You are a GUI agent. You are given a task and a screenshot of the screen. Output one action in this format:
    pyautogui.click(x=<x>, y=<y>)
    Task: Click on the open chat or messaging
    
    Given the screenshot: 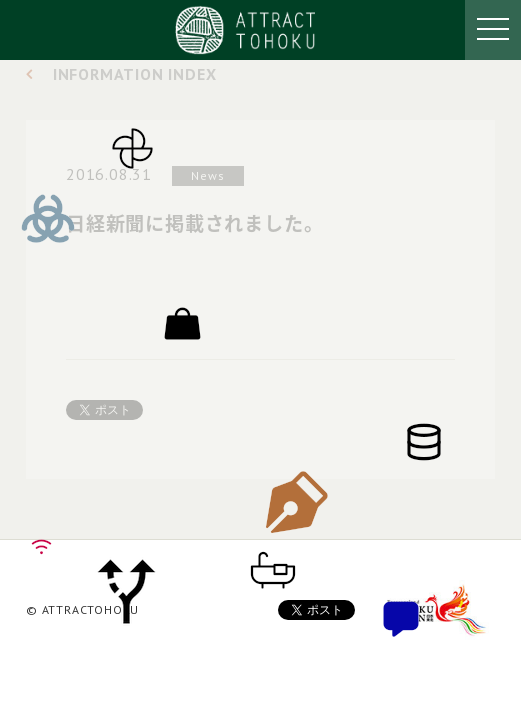 What is the action you would take?
    pyautogui.click(x=401, y=617)
    